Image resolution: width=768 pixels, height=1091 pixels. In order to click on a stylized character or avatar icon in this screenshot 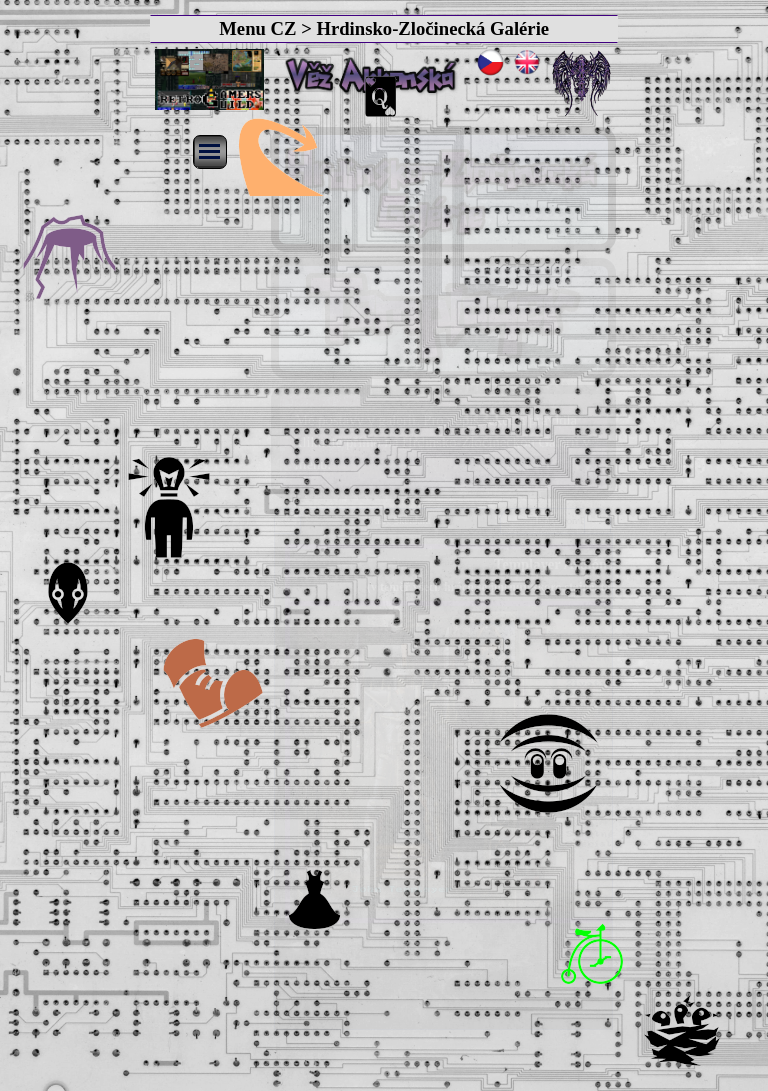, I will do `click(548, 763)`.